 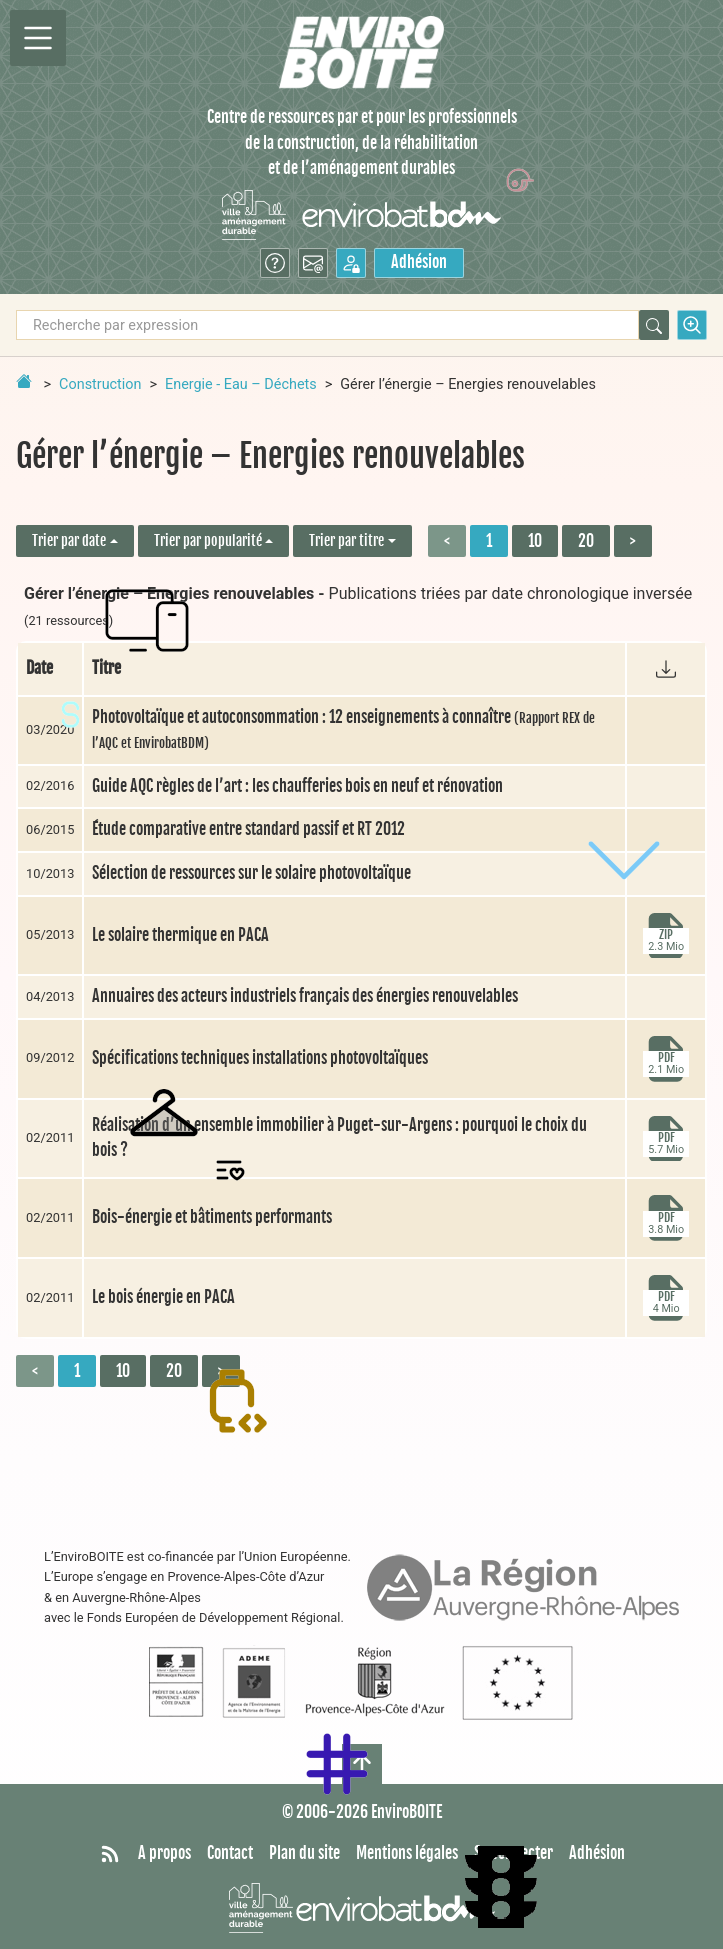 I want to click on manage connected devices, so click(x=145, y=620).